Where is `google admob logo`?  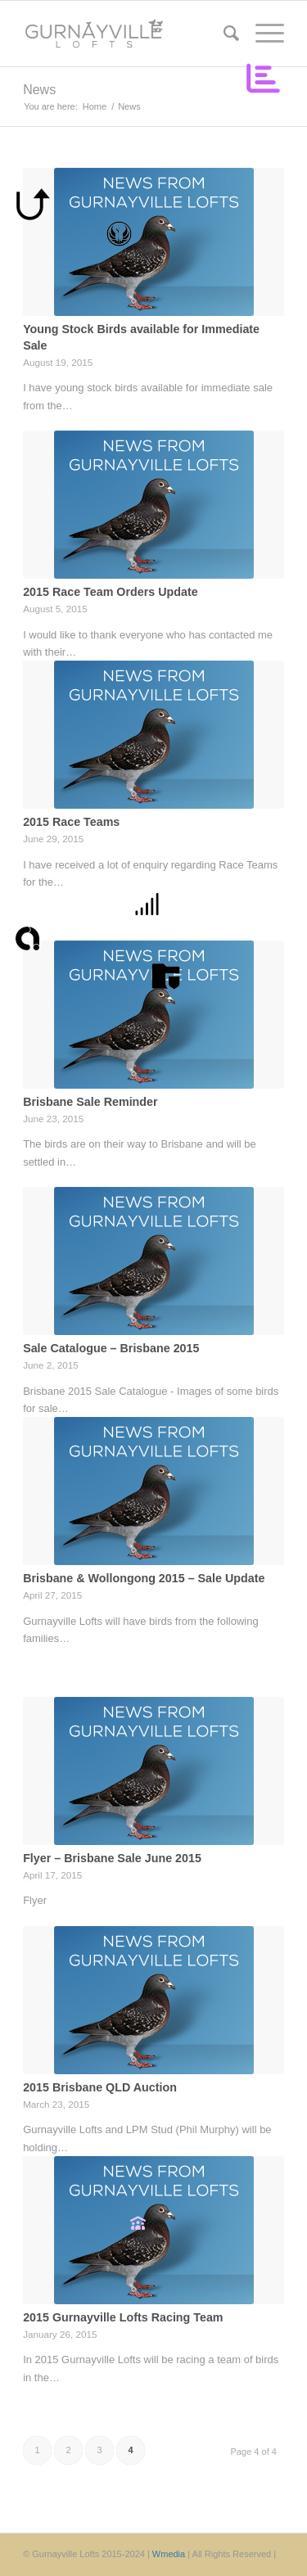
google admob logo is located at coordinates (27, 938).